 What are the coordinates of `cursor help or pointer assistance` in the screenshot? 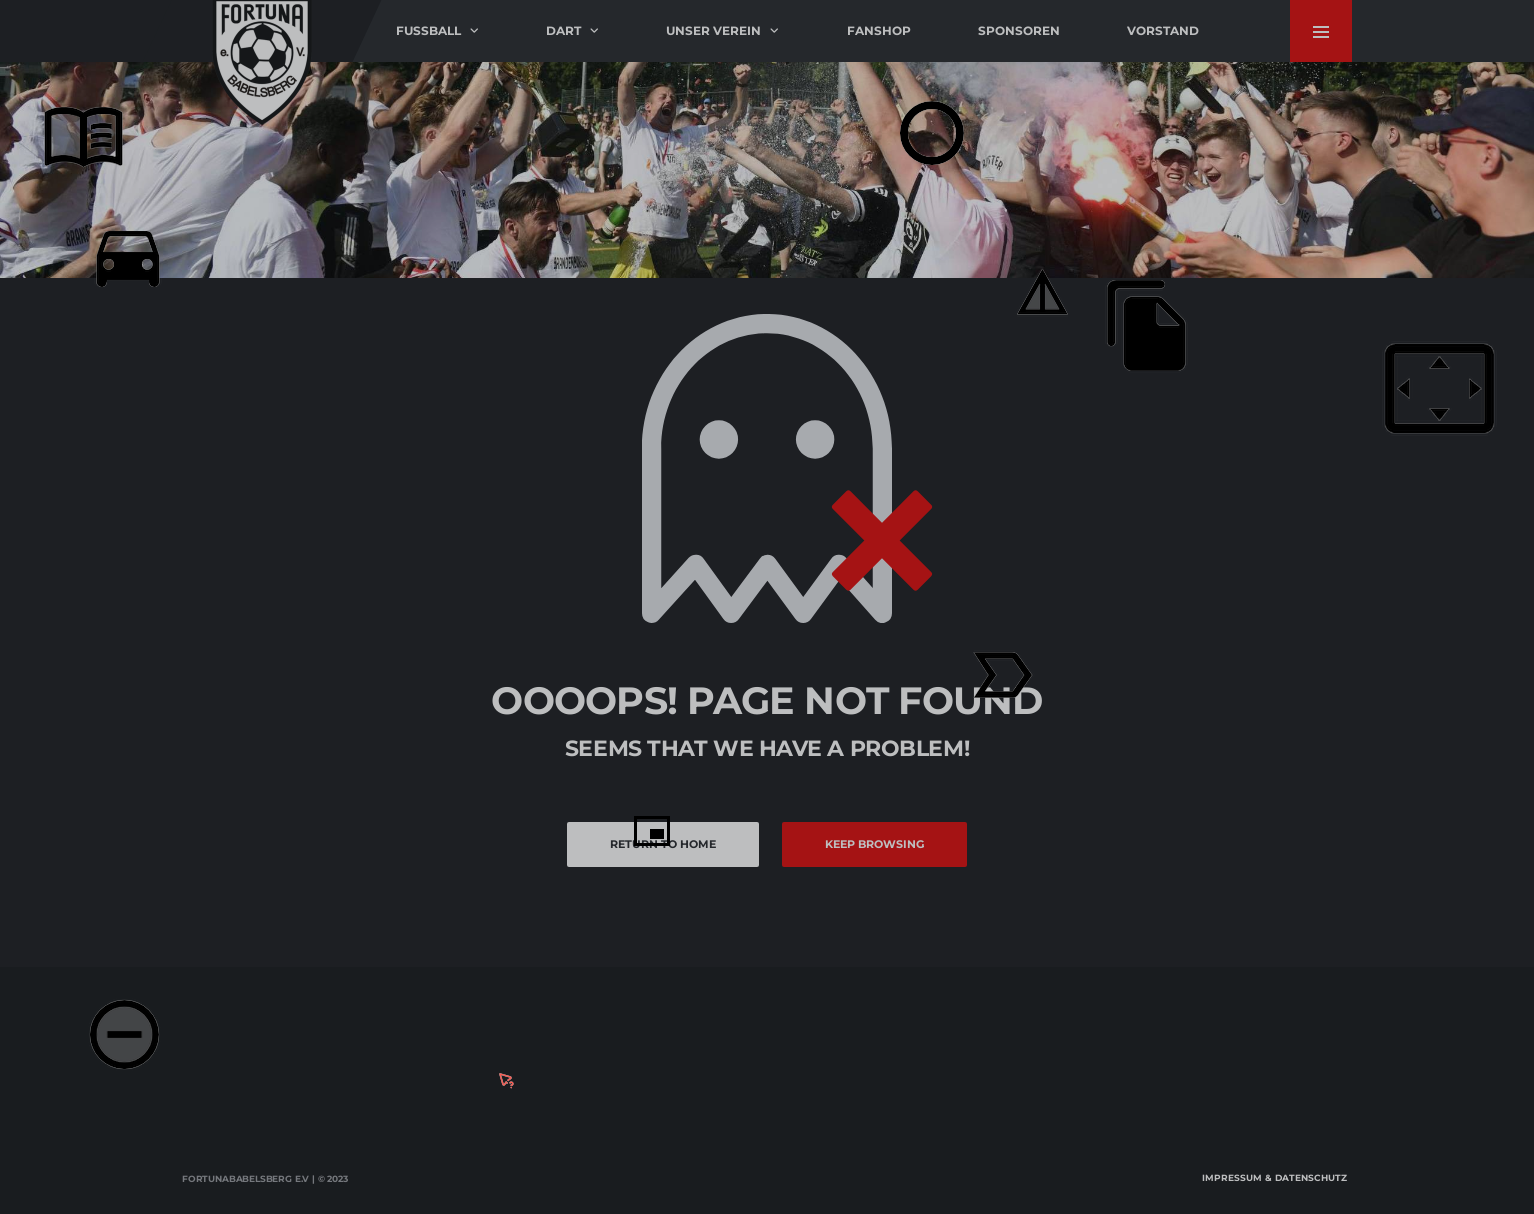 It's located at (506, 1080).